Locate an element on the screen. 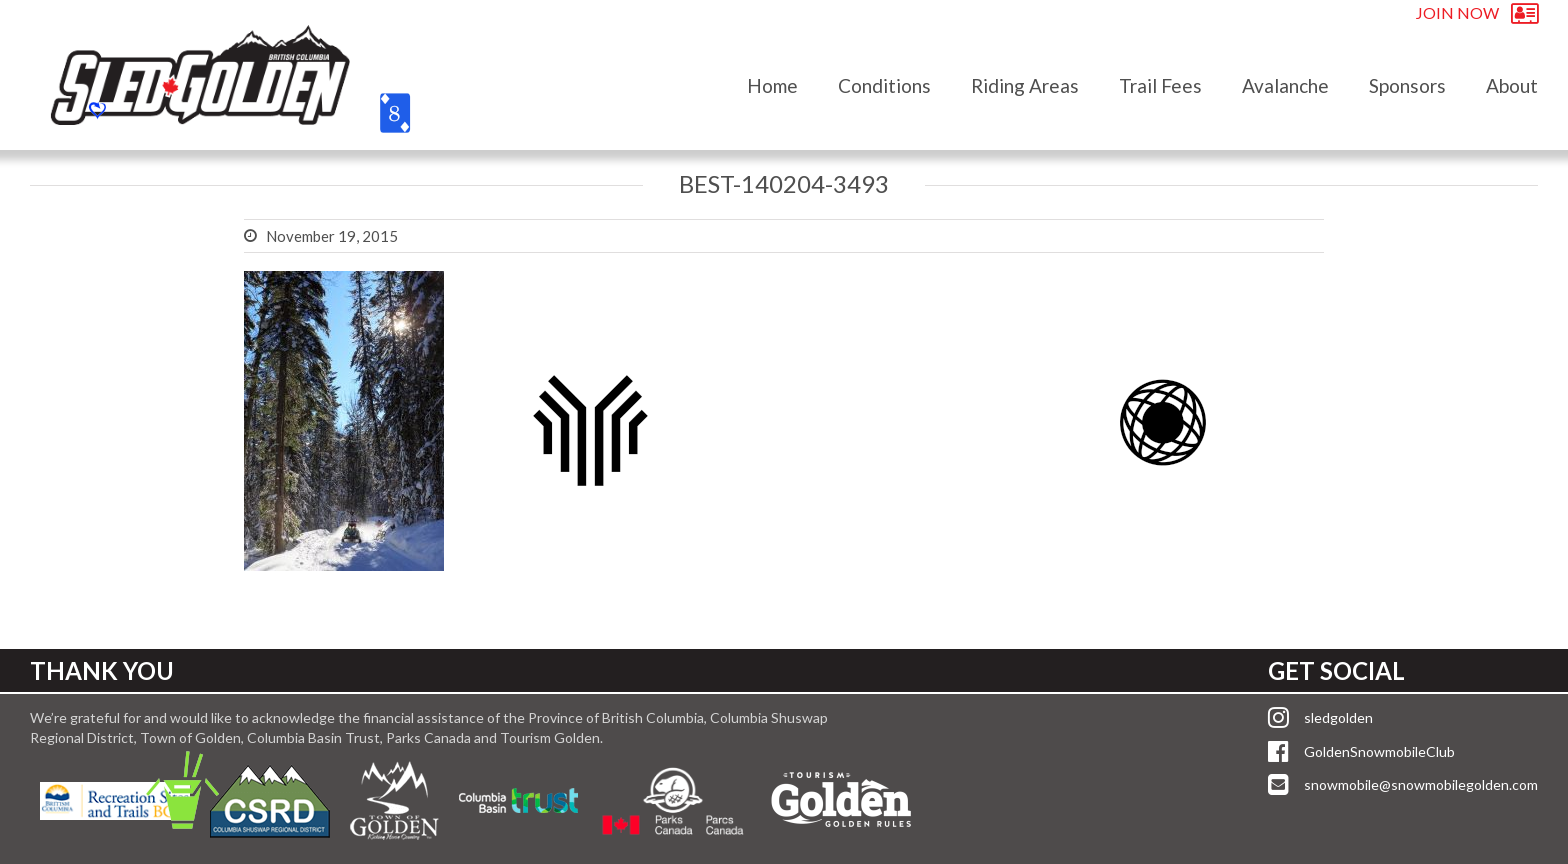  indicates a locked or restricted game item is located at coordinates (1163, 422).